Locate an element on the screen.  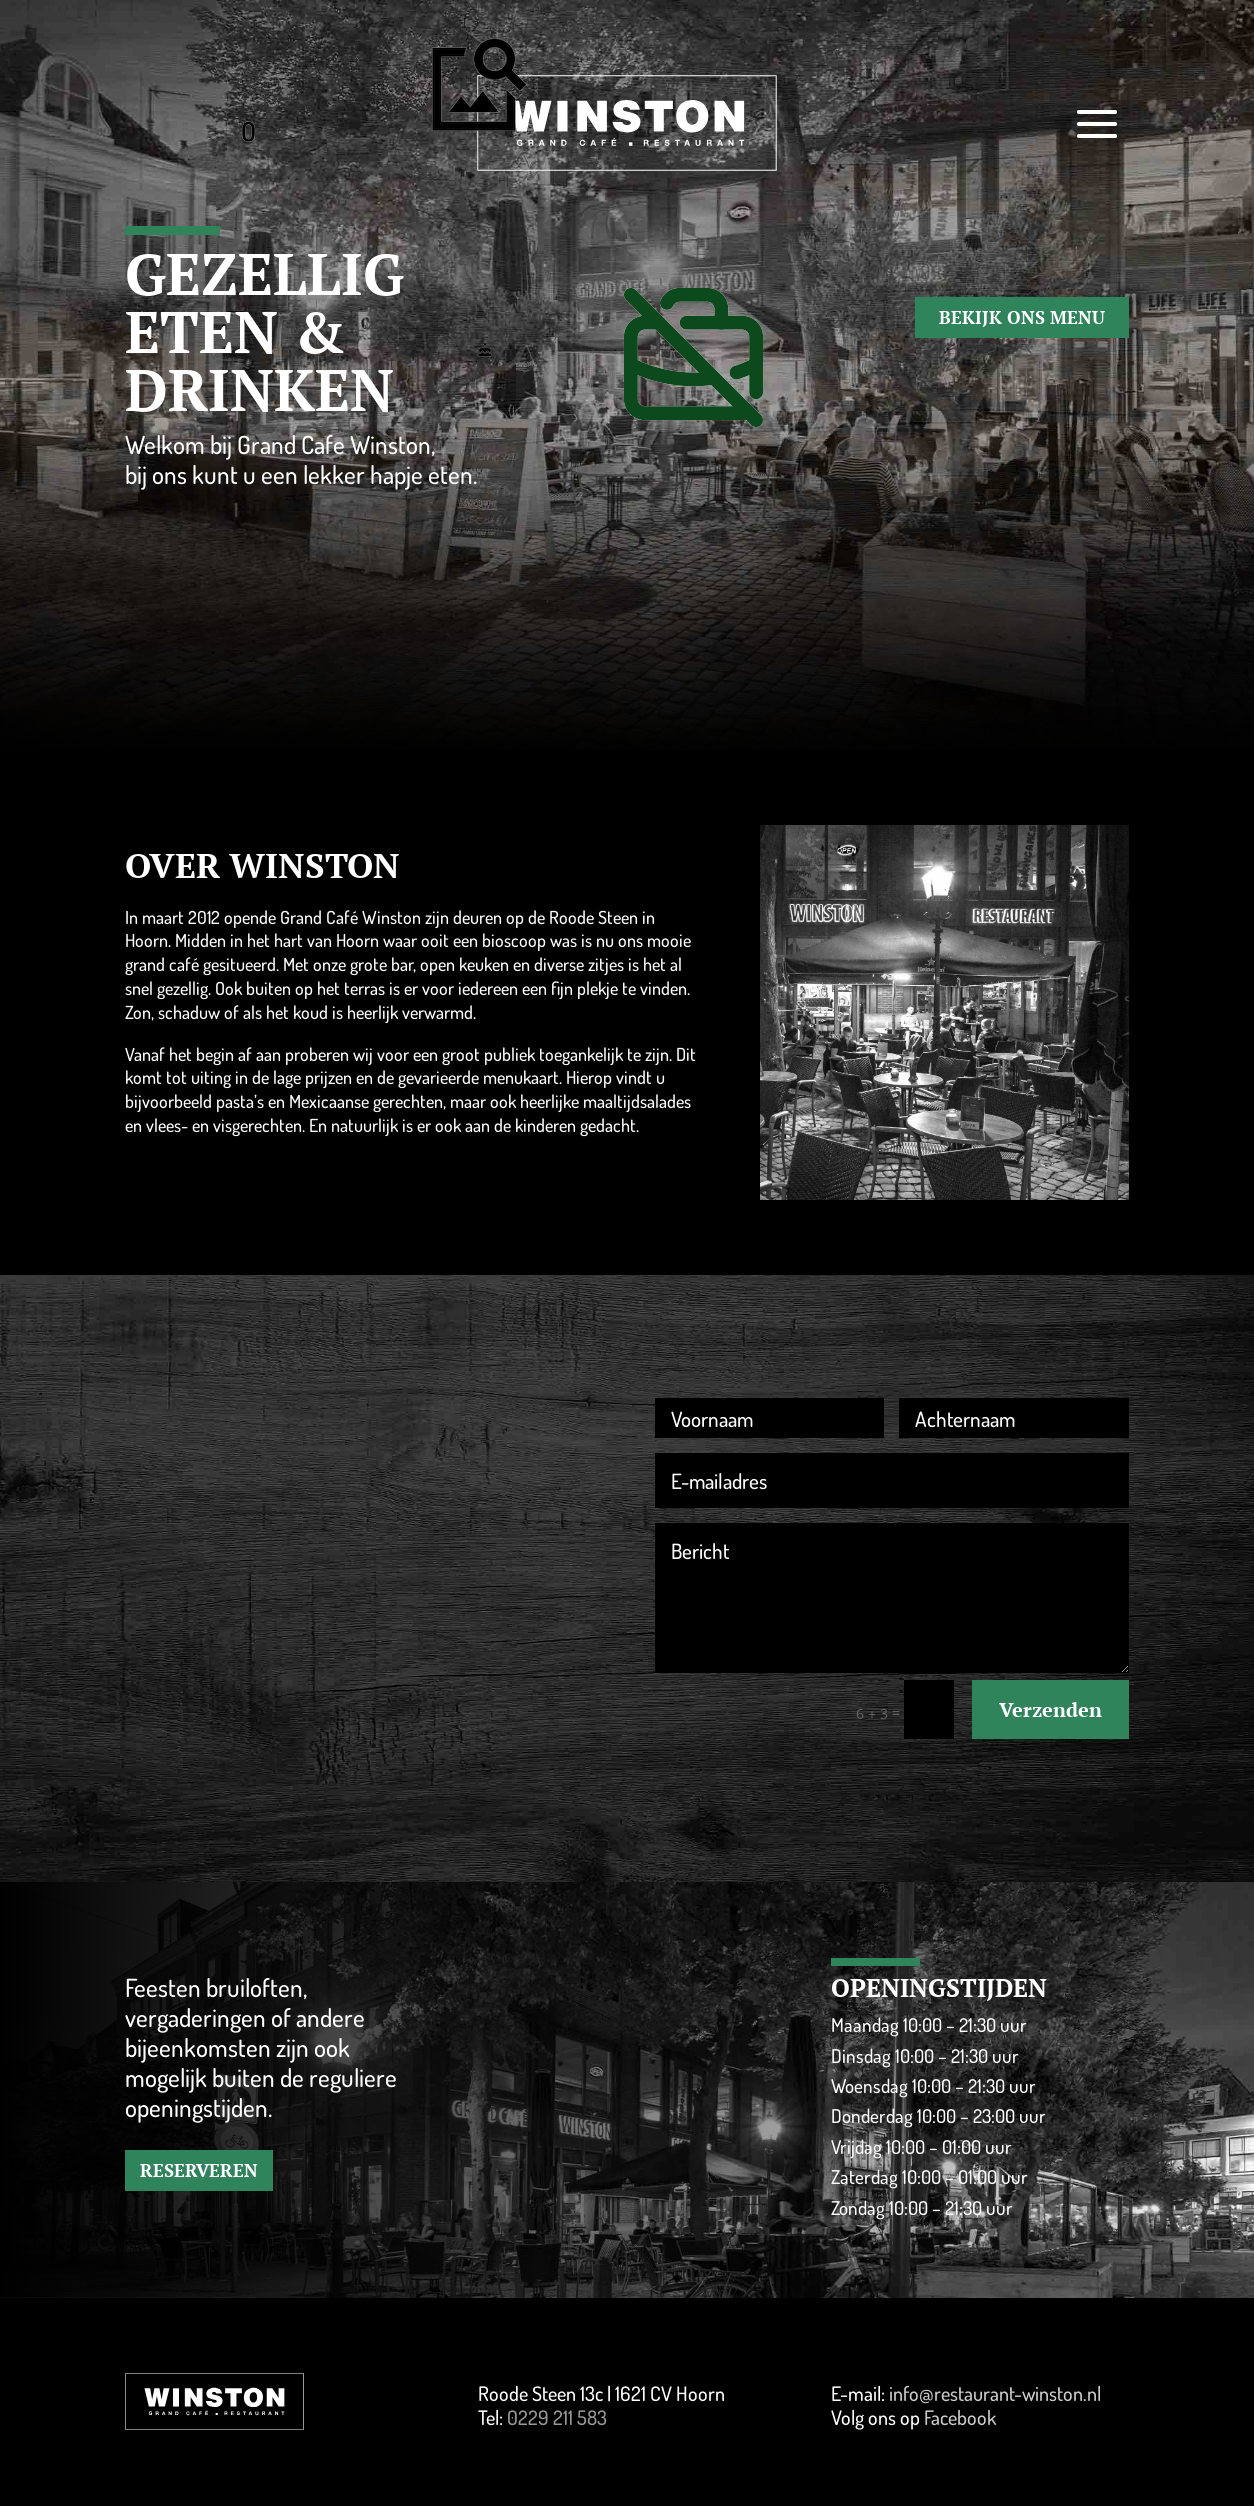
indicates work mode is disabled is located at coordinates (693, 357).